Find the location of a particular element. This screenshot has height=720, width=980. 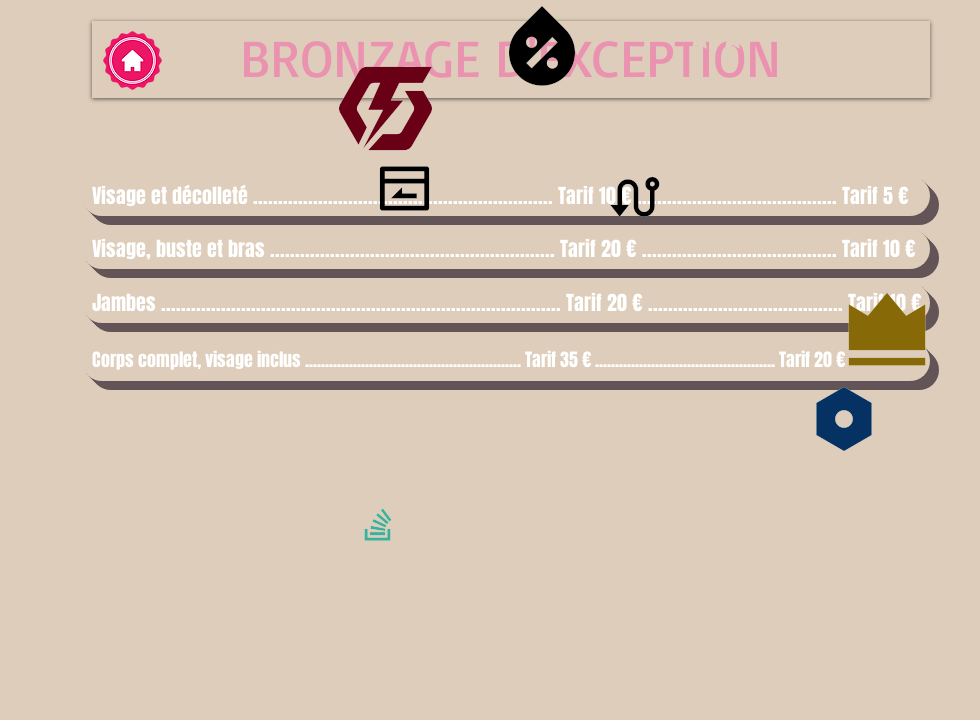

view navigation route between two points is located at coordinates (636, 198).